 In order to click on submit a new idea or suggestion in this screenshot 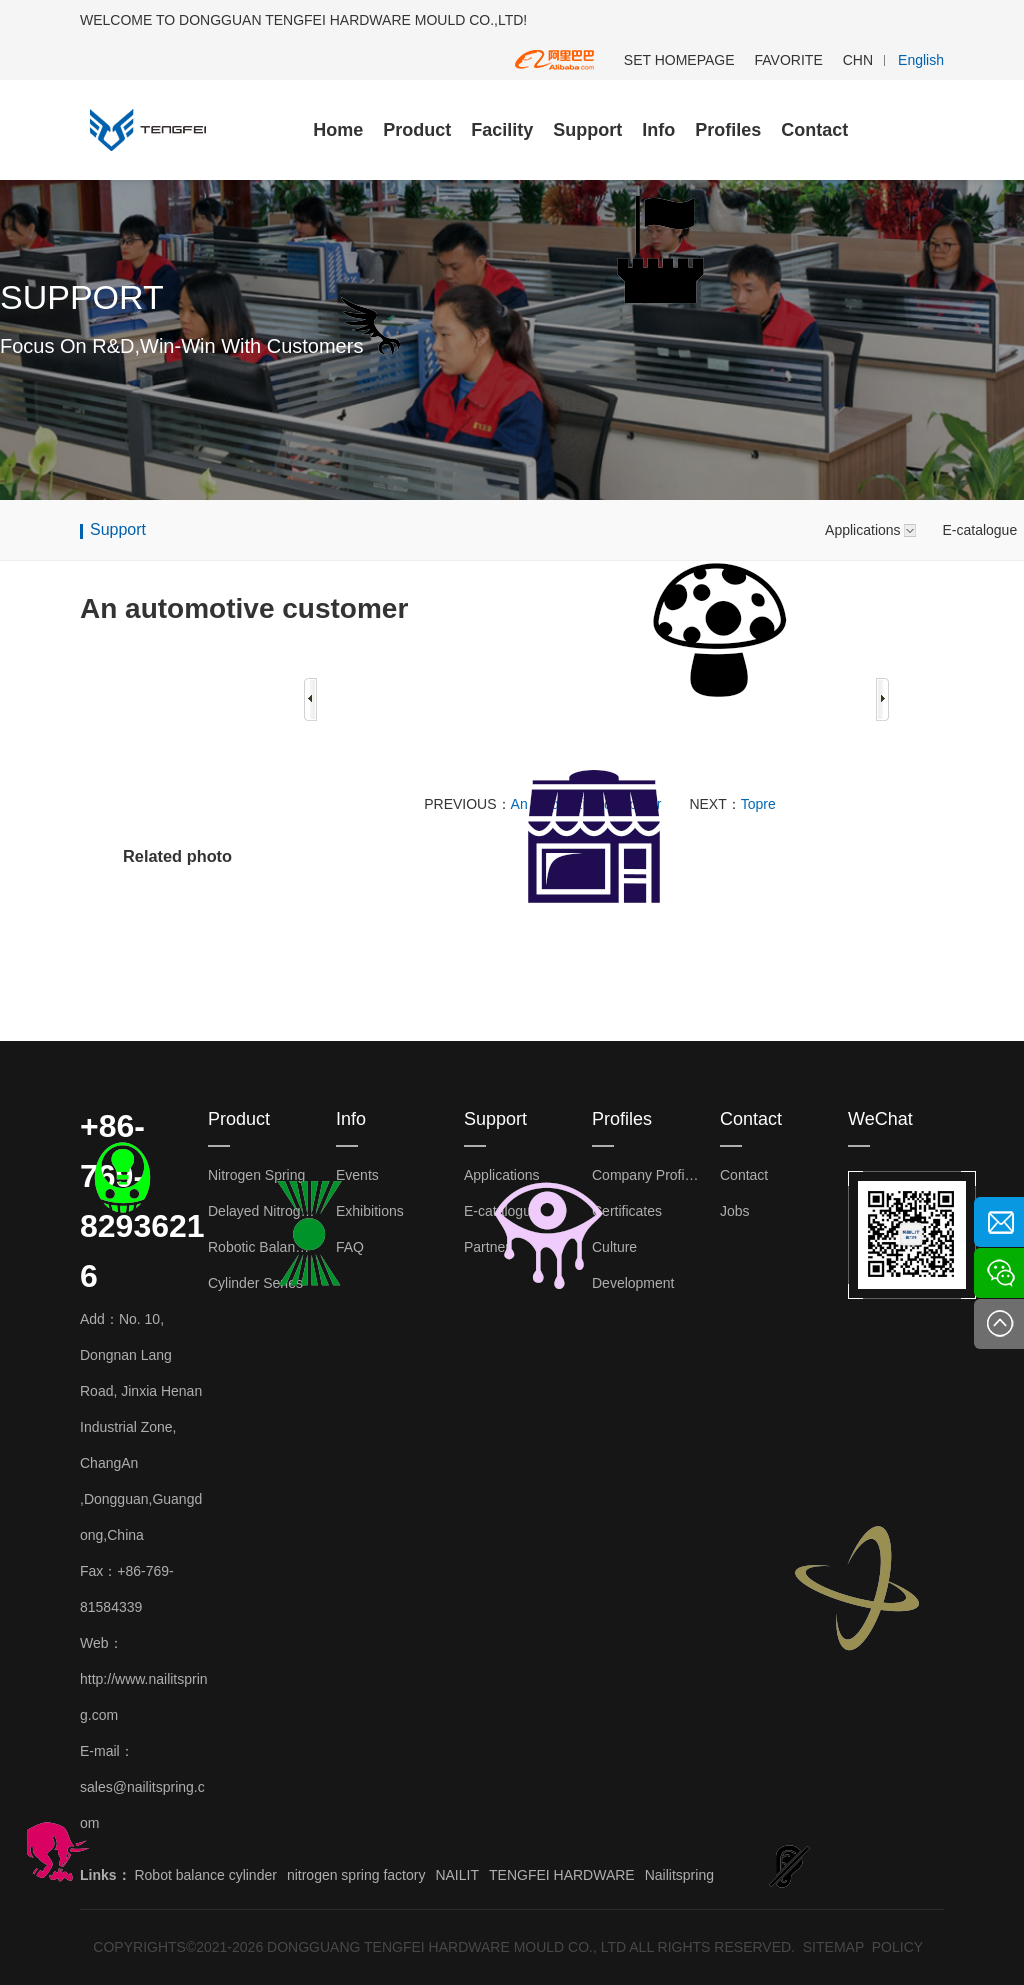, I will do `click(122, 1177)`.